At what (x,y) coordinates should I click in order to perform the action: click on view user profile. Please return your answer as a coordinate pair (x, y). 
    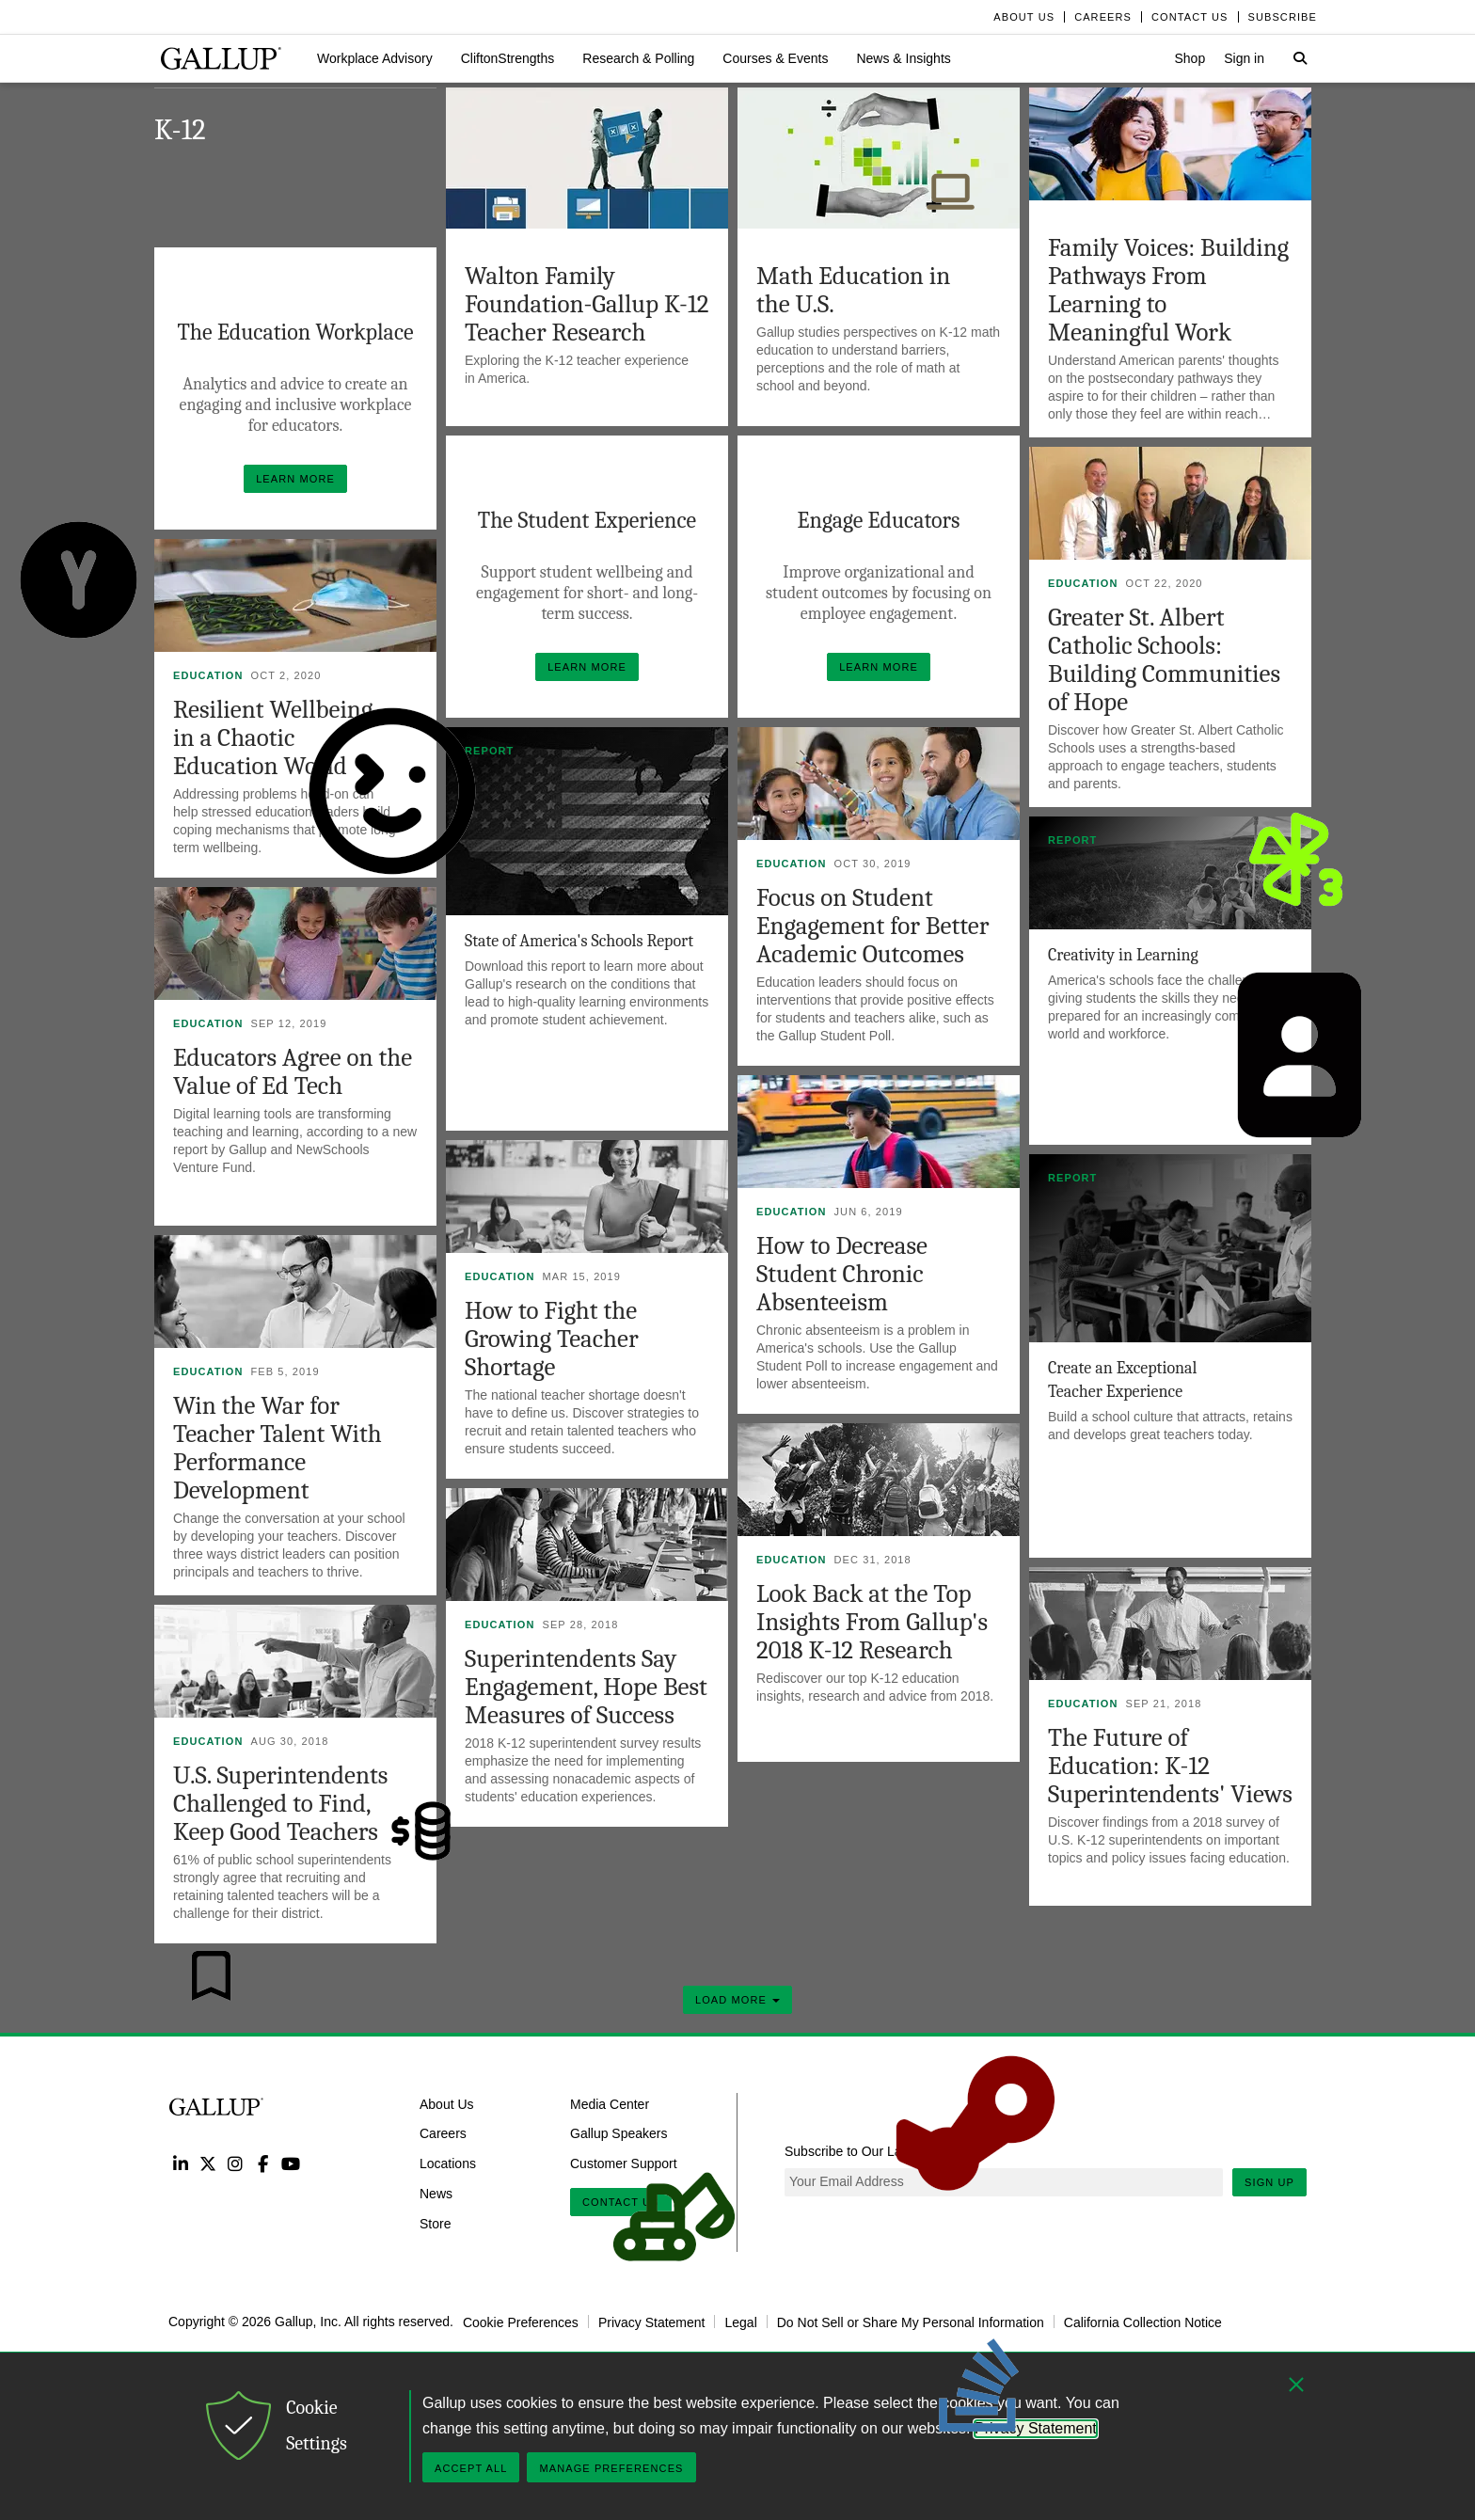
    Looking at the image, I should click on (1299, 1054).